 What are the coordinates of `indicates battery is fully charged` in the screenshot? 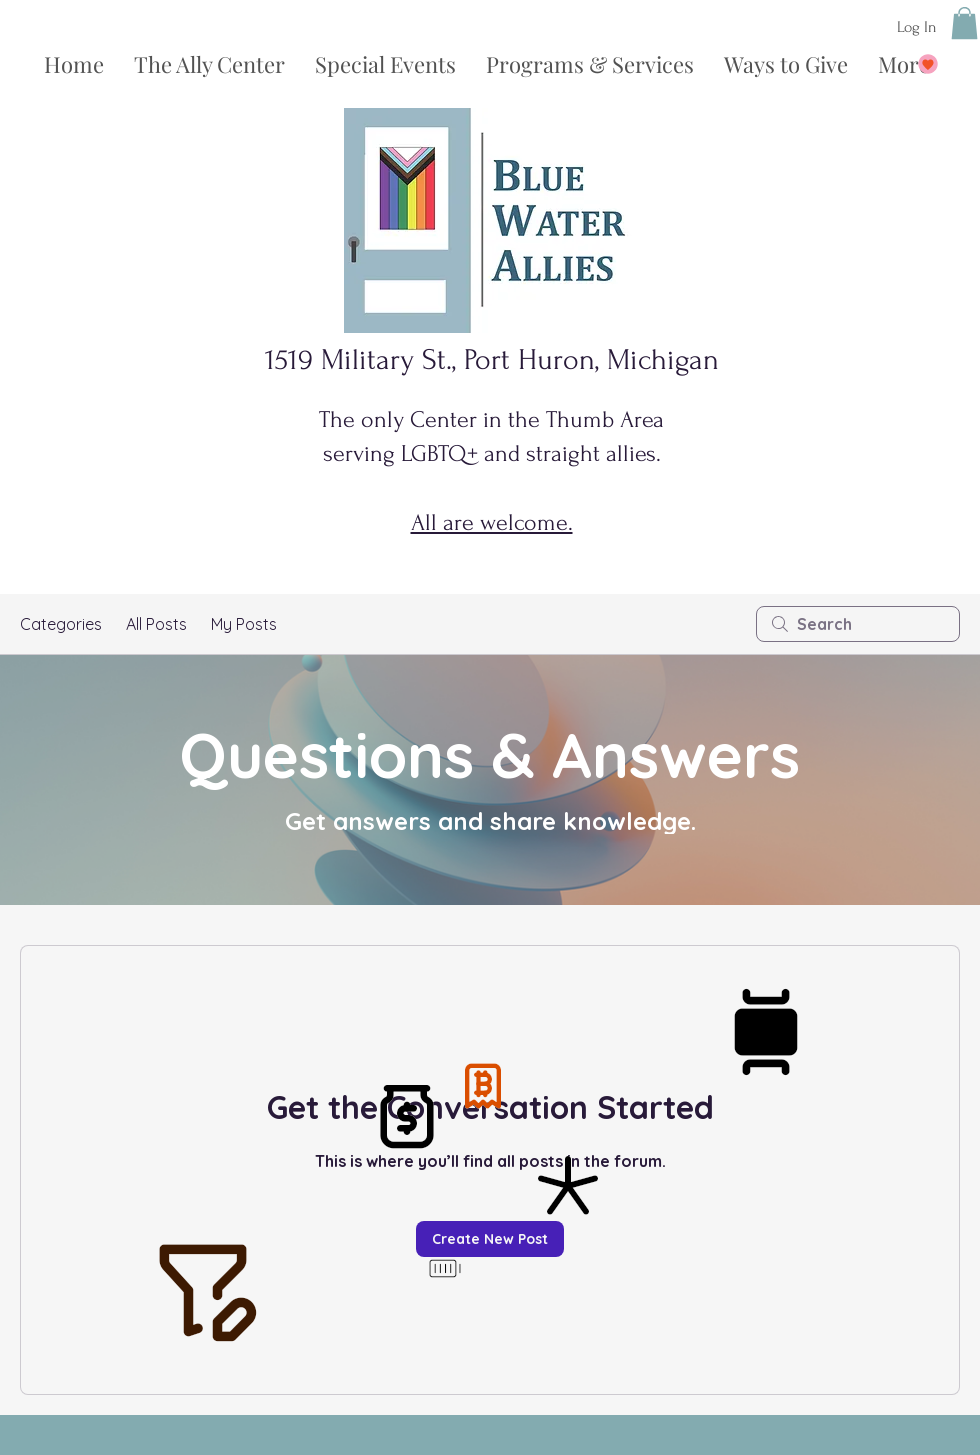 It's located at (444, 1268).